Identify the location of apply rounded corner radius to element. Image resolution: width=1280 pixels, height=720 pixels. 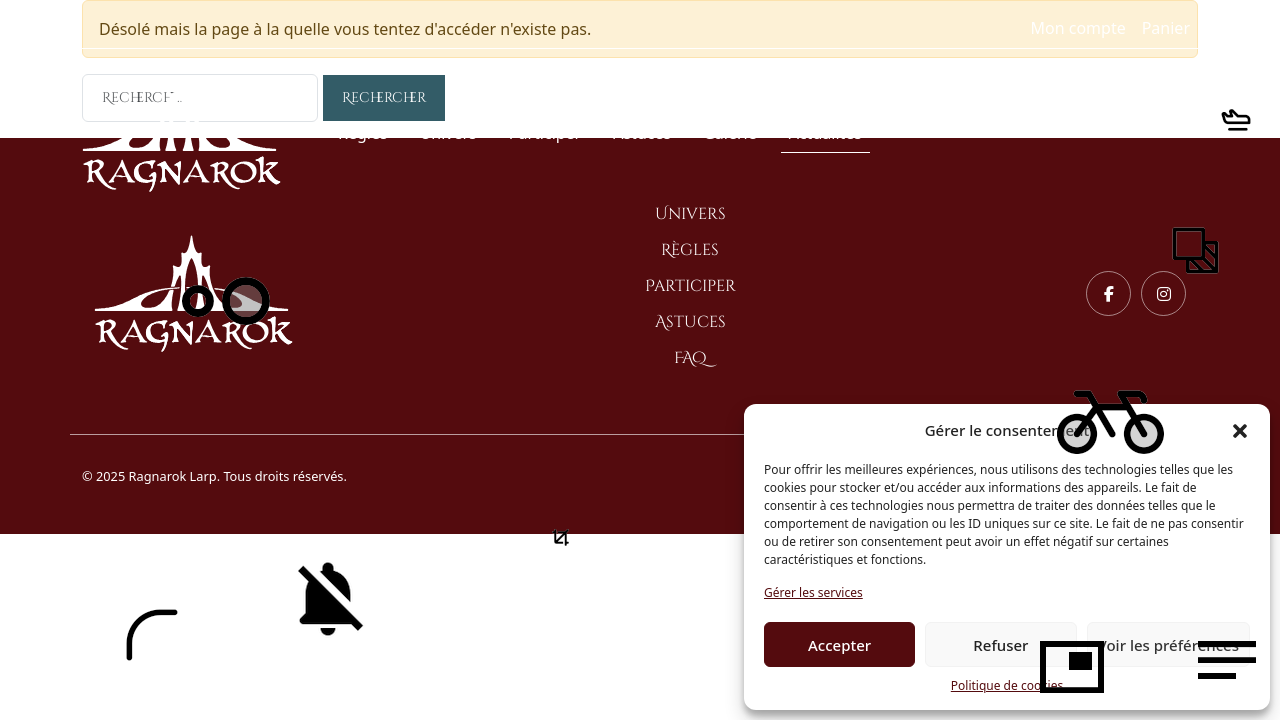
(152, 635).